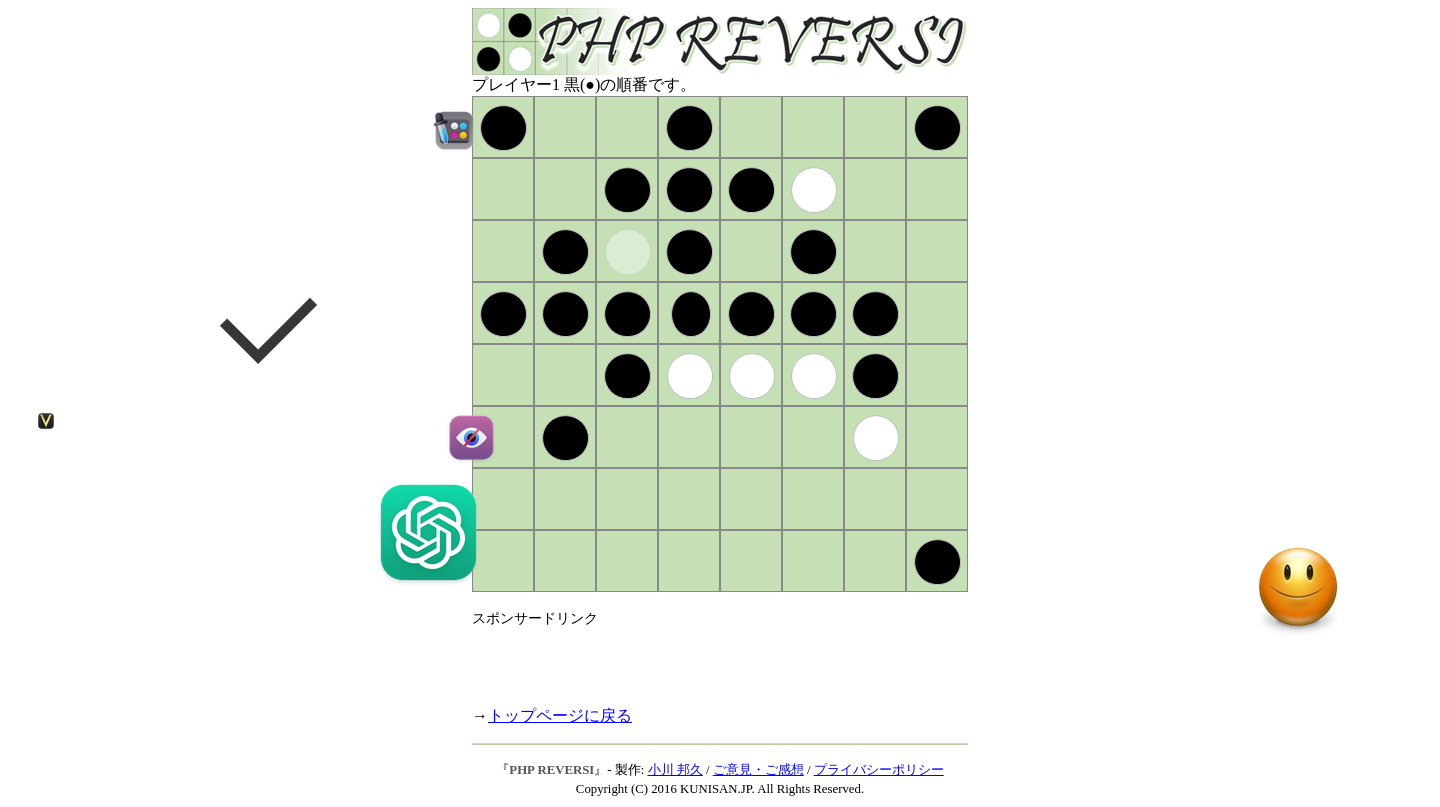  Describe the element at coordinates (268, 332) in the screenshot. I see `mark a task as complete` at that location.